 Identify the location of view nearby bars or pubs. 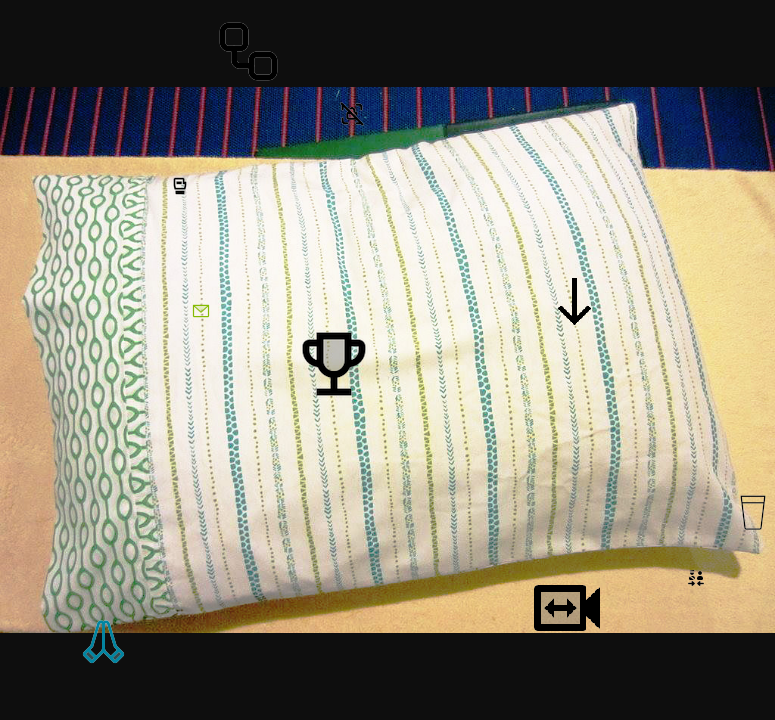
(753, 512).